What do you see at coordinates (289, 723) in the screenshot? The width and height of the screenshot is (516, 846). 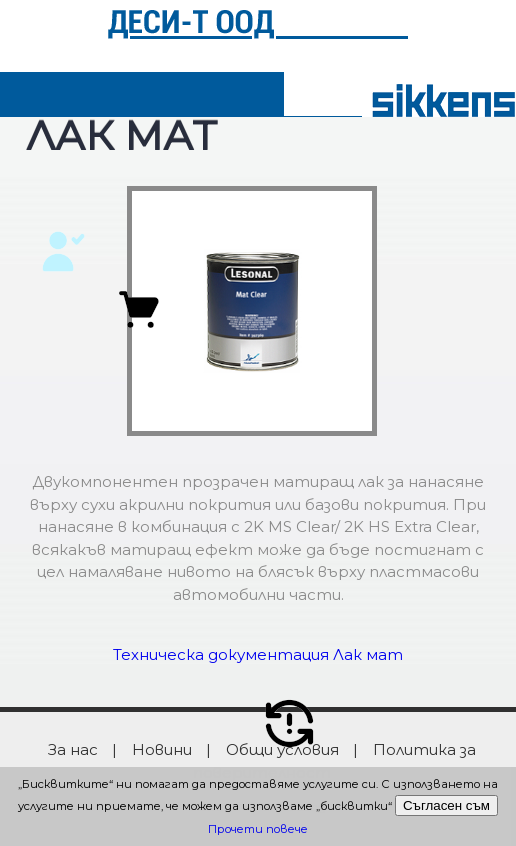 I see `refresh required with warning or alert` at bounding box center [289, 723].